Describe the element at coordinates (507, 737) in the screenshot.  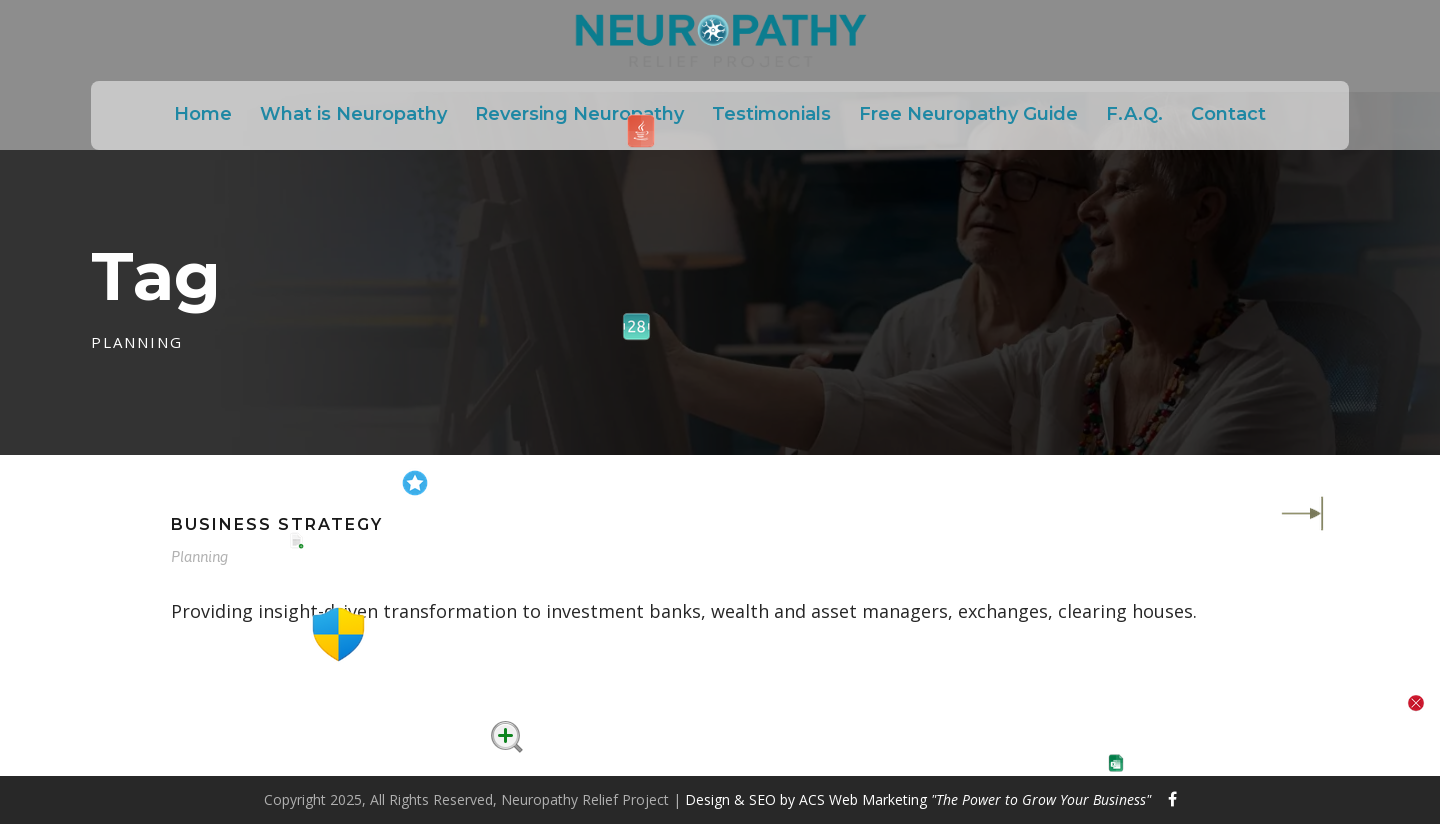
I see `zoom in on the current view` at that location.